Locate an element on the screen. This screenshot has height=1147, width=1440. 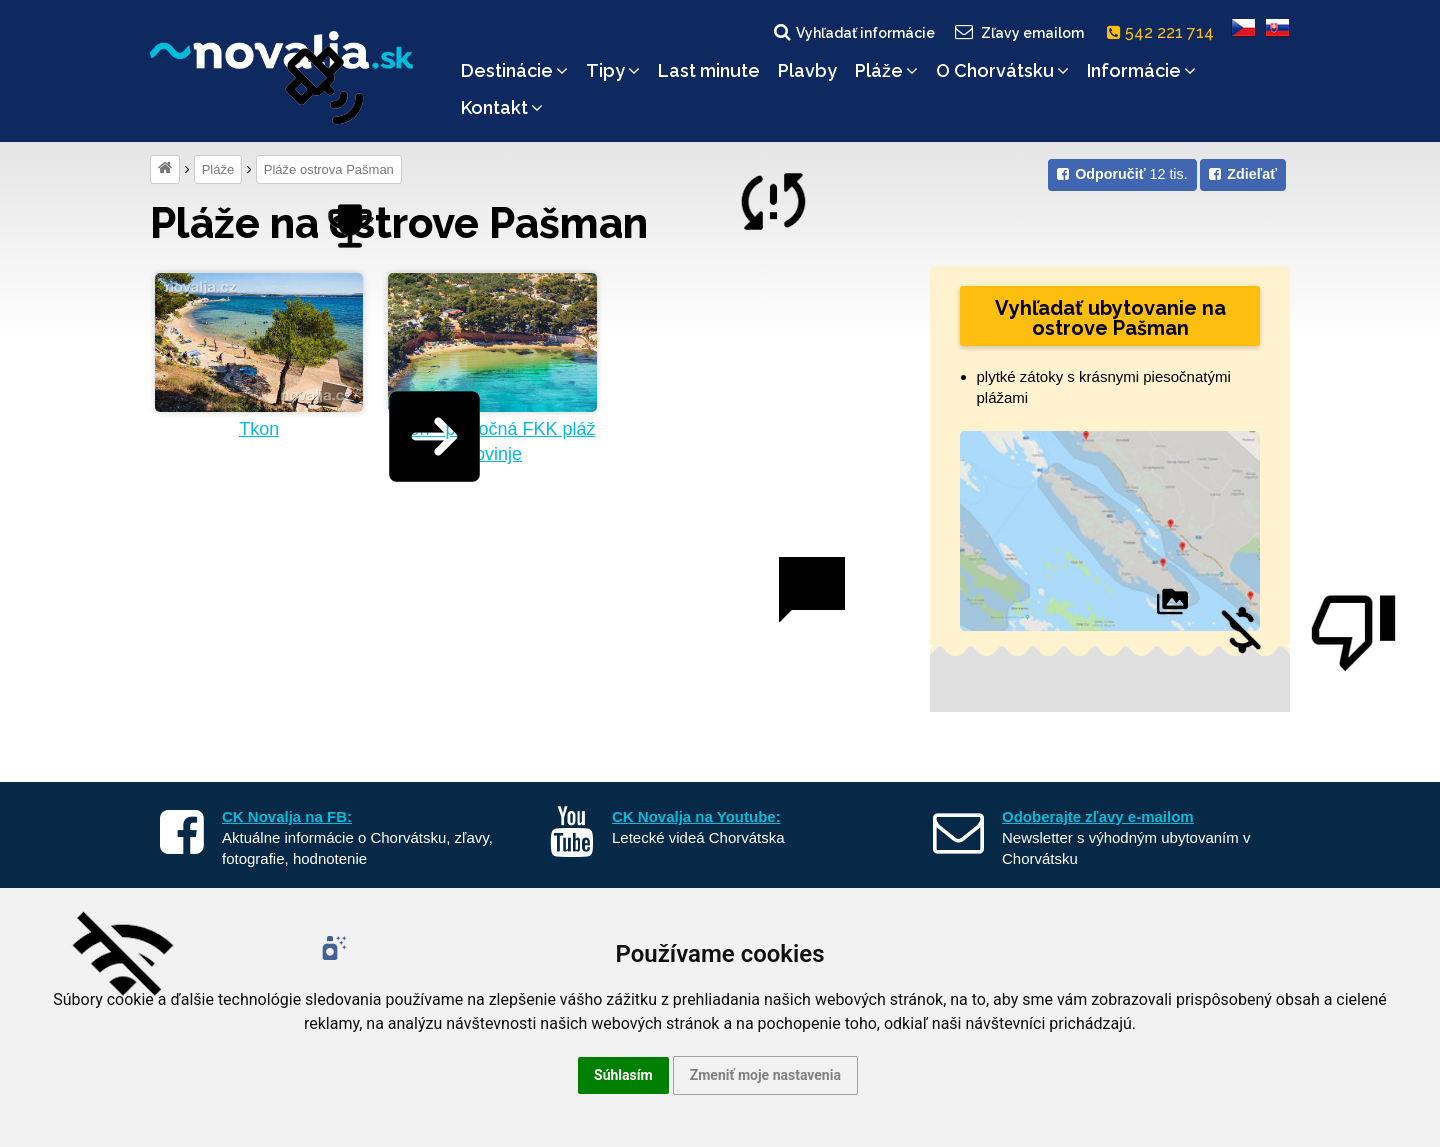
indicates wifi is disabled or disconnected is located at coordinates (123, 959).